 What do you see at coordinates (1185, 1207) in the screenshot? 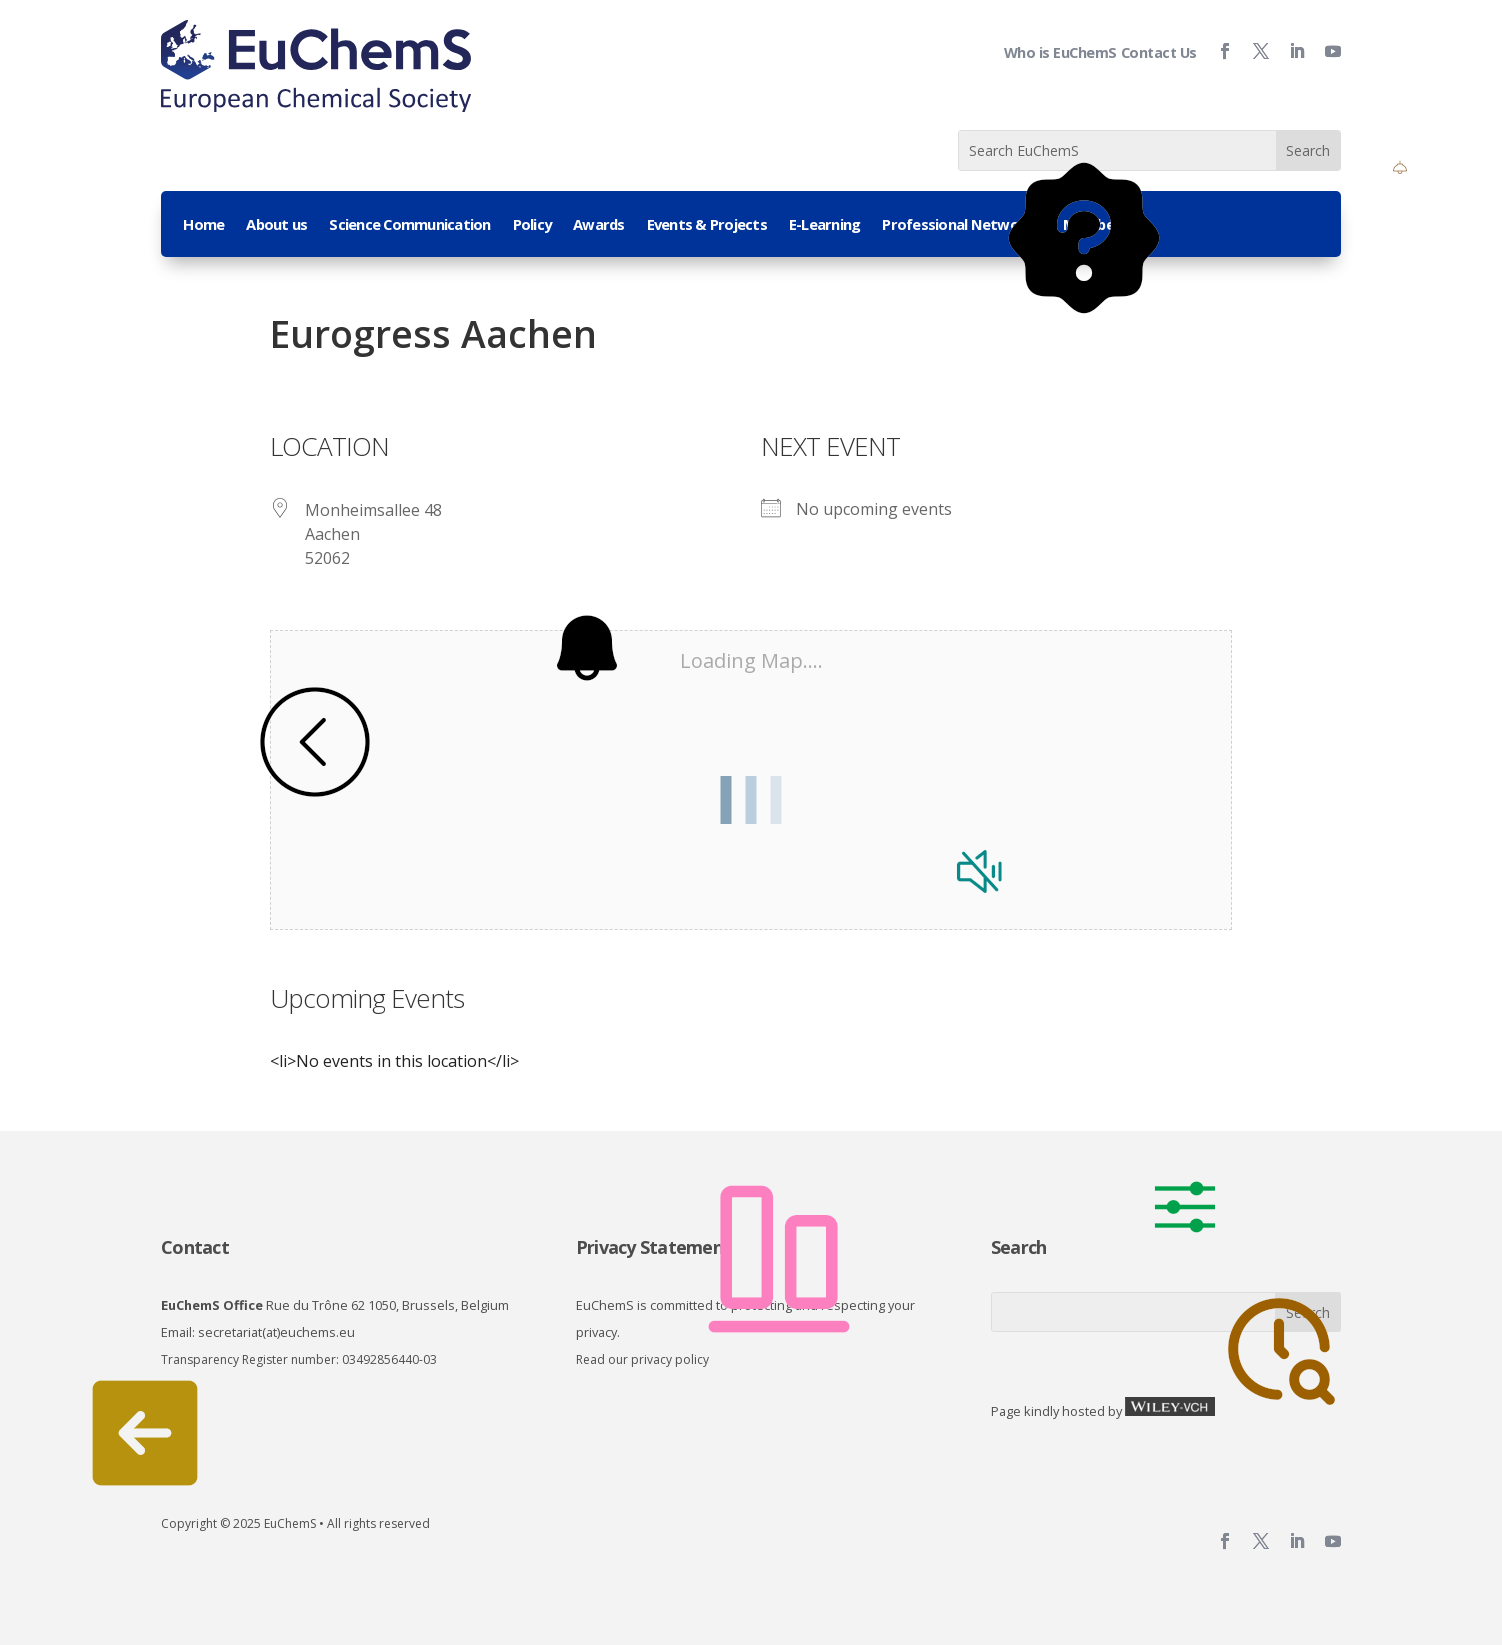
I see `adjust settings or preferences` at bounding box center [1185, 1207].